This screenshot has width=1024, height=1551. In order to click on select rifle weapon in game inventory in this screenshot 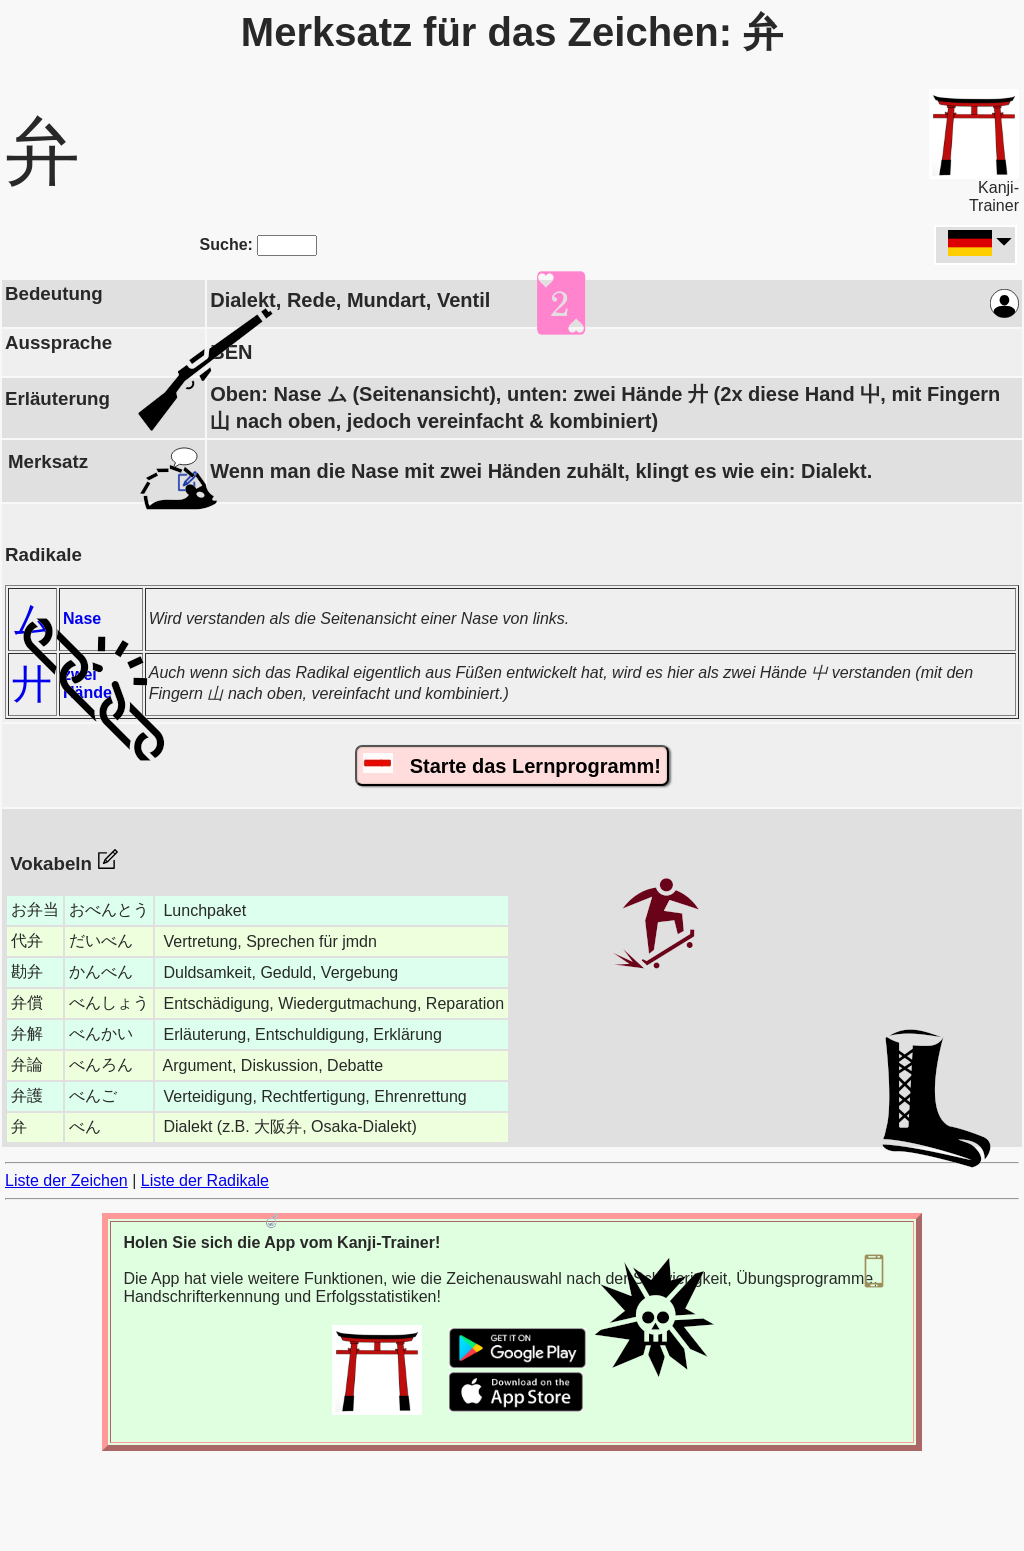, I will do `click(205, 369)`.